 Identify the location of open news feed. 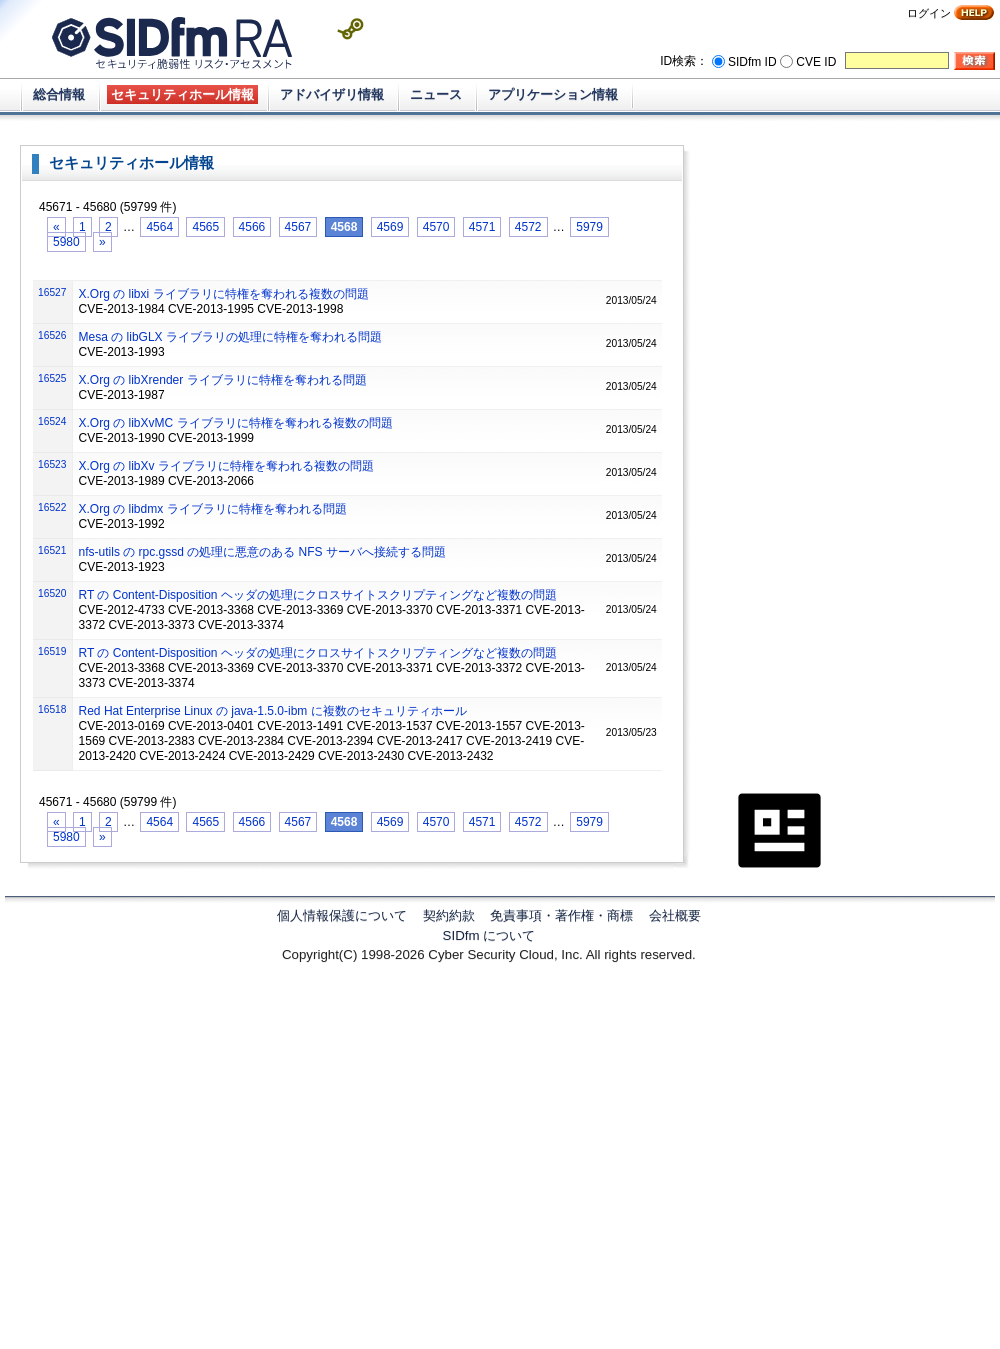
(779, 830).